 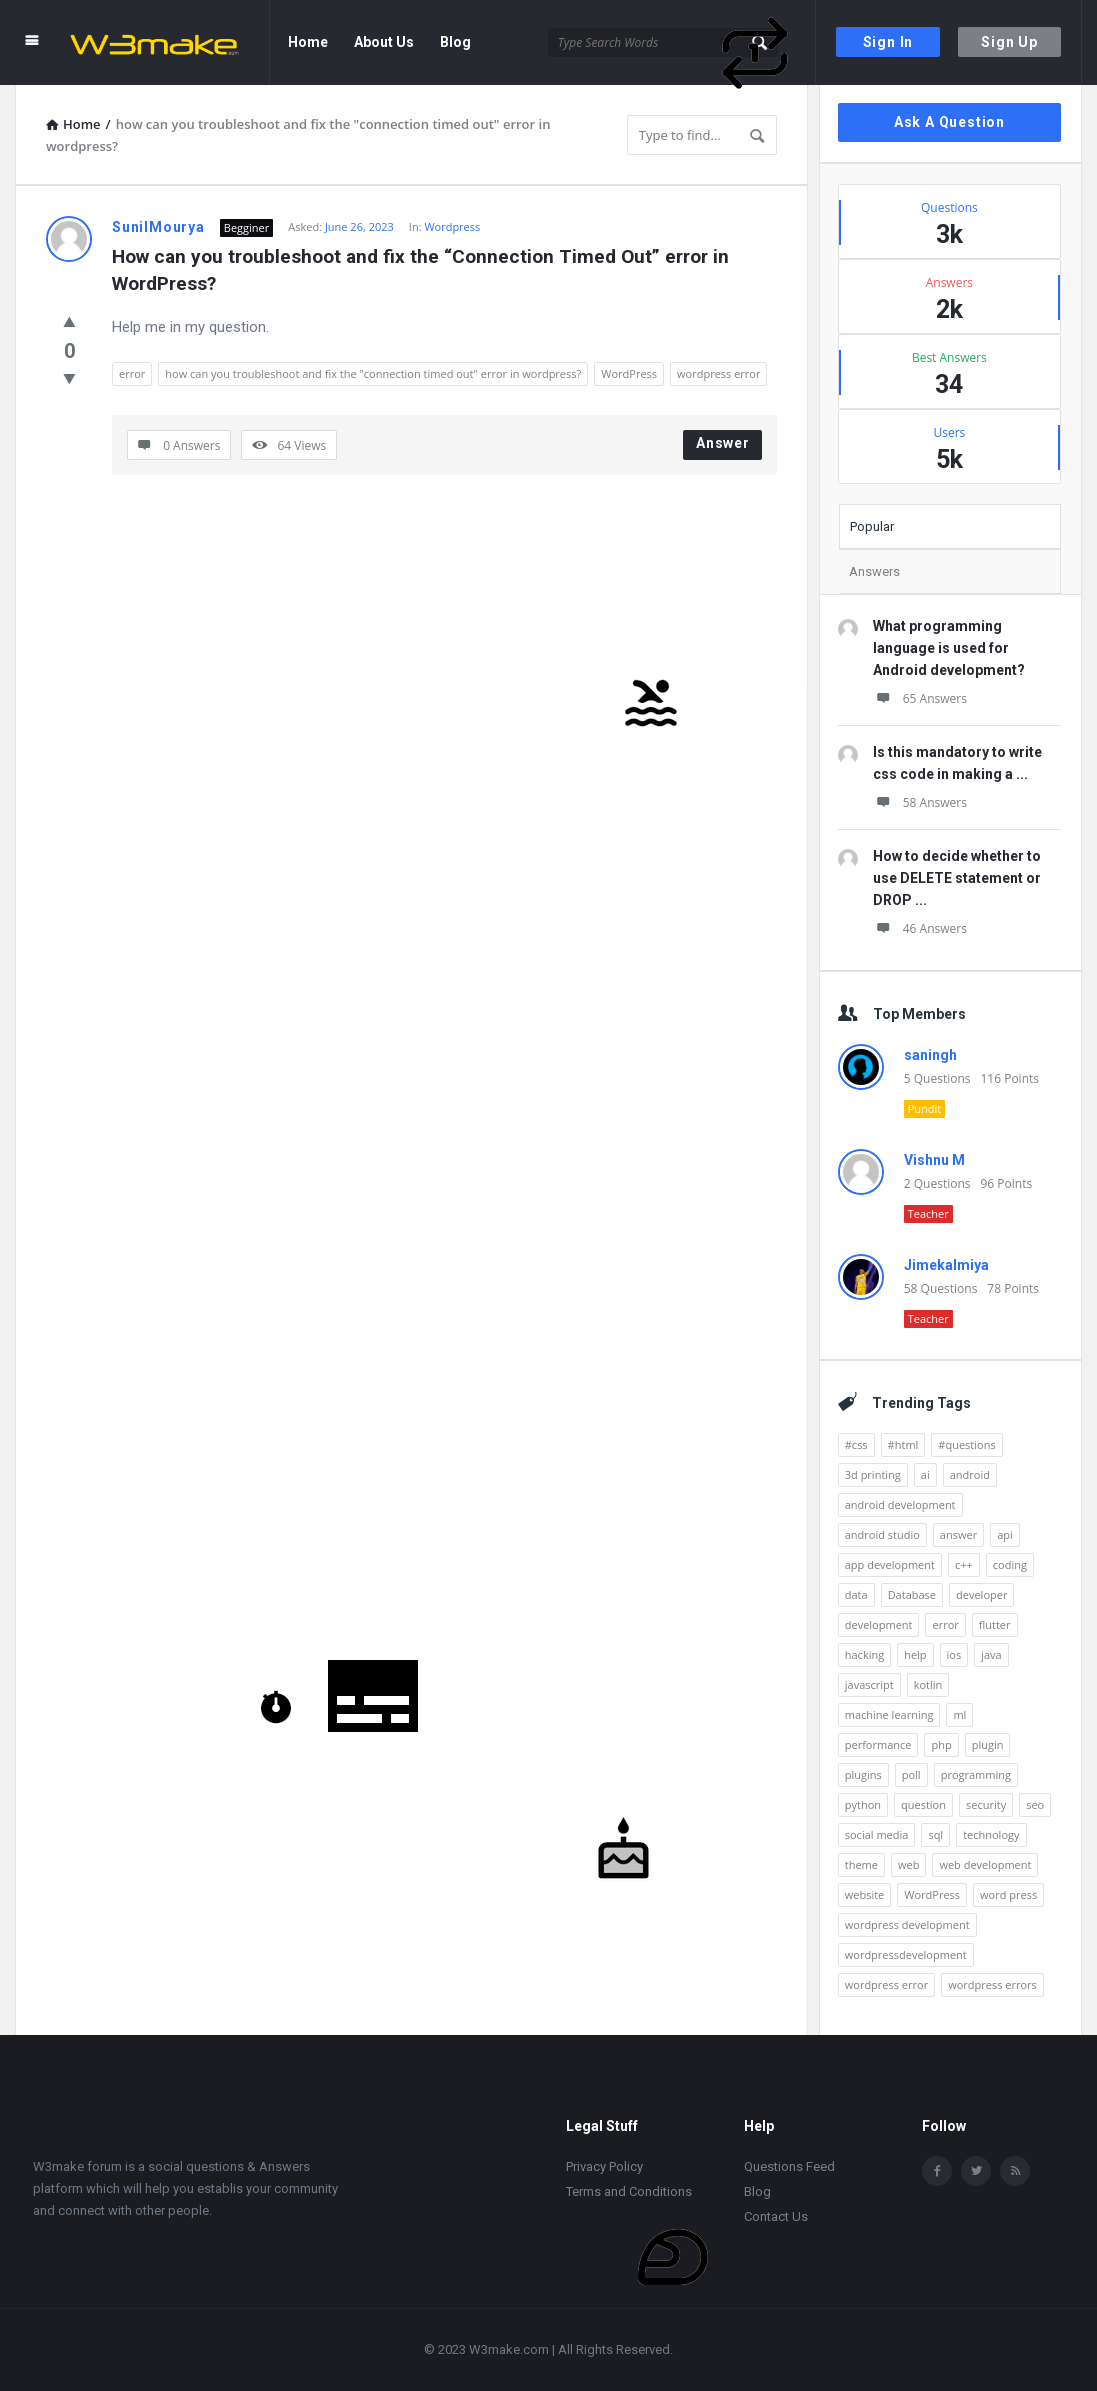 I want to click on access motorsports or racing content, so click(x=673, y=2257).